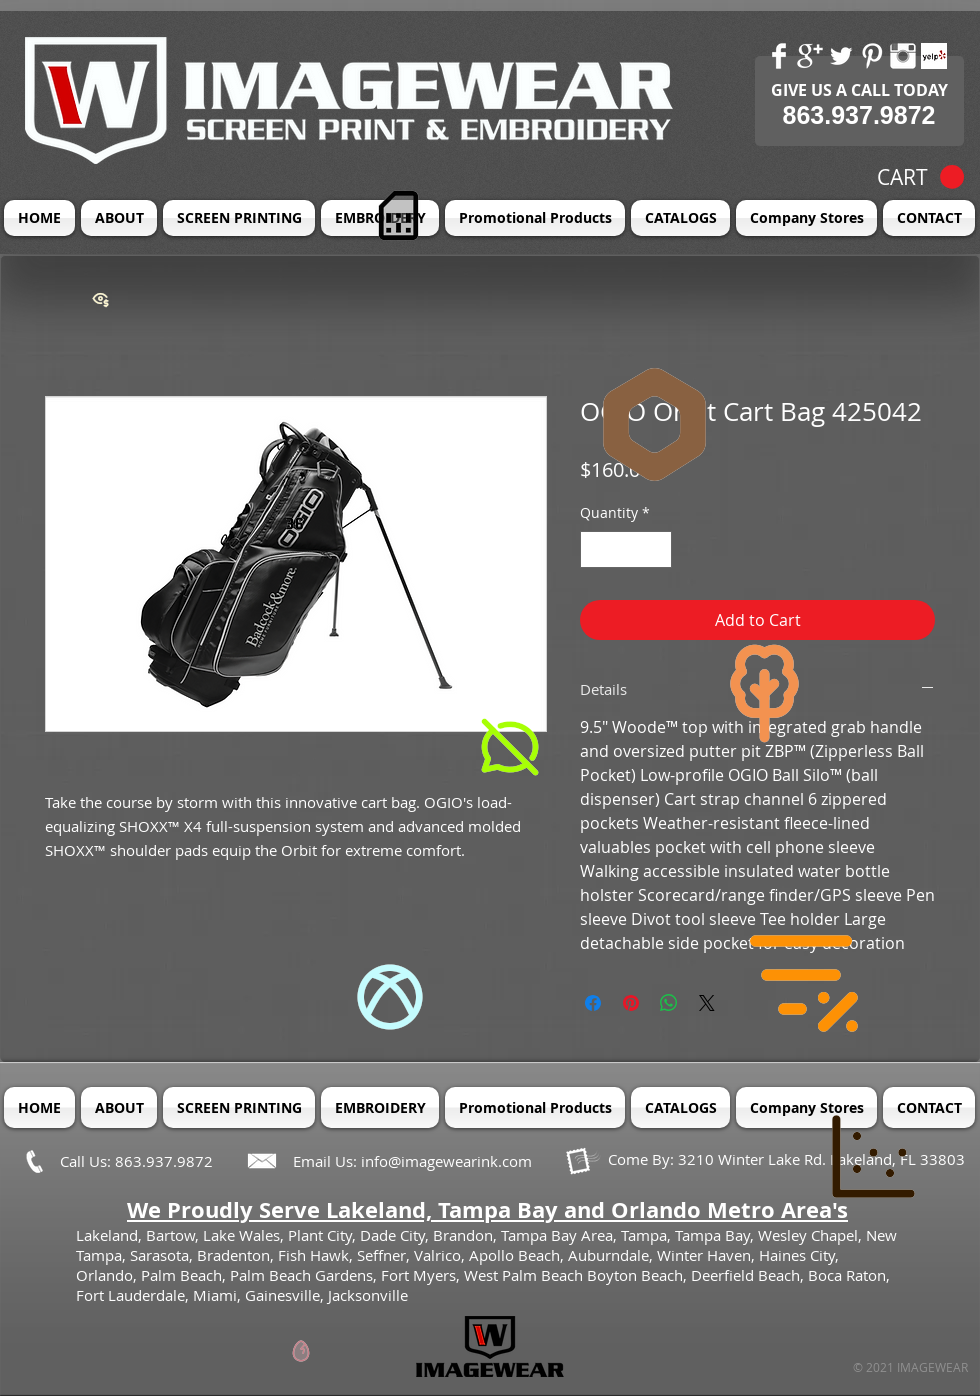  What do you see at coordinates (801, 975) in the screenshot?
I see `filter items by discount or sale price` at bounding box center [801, 975].